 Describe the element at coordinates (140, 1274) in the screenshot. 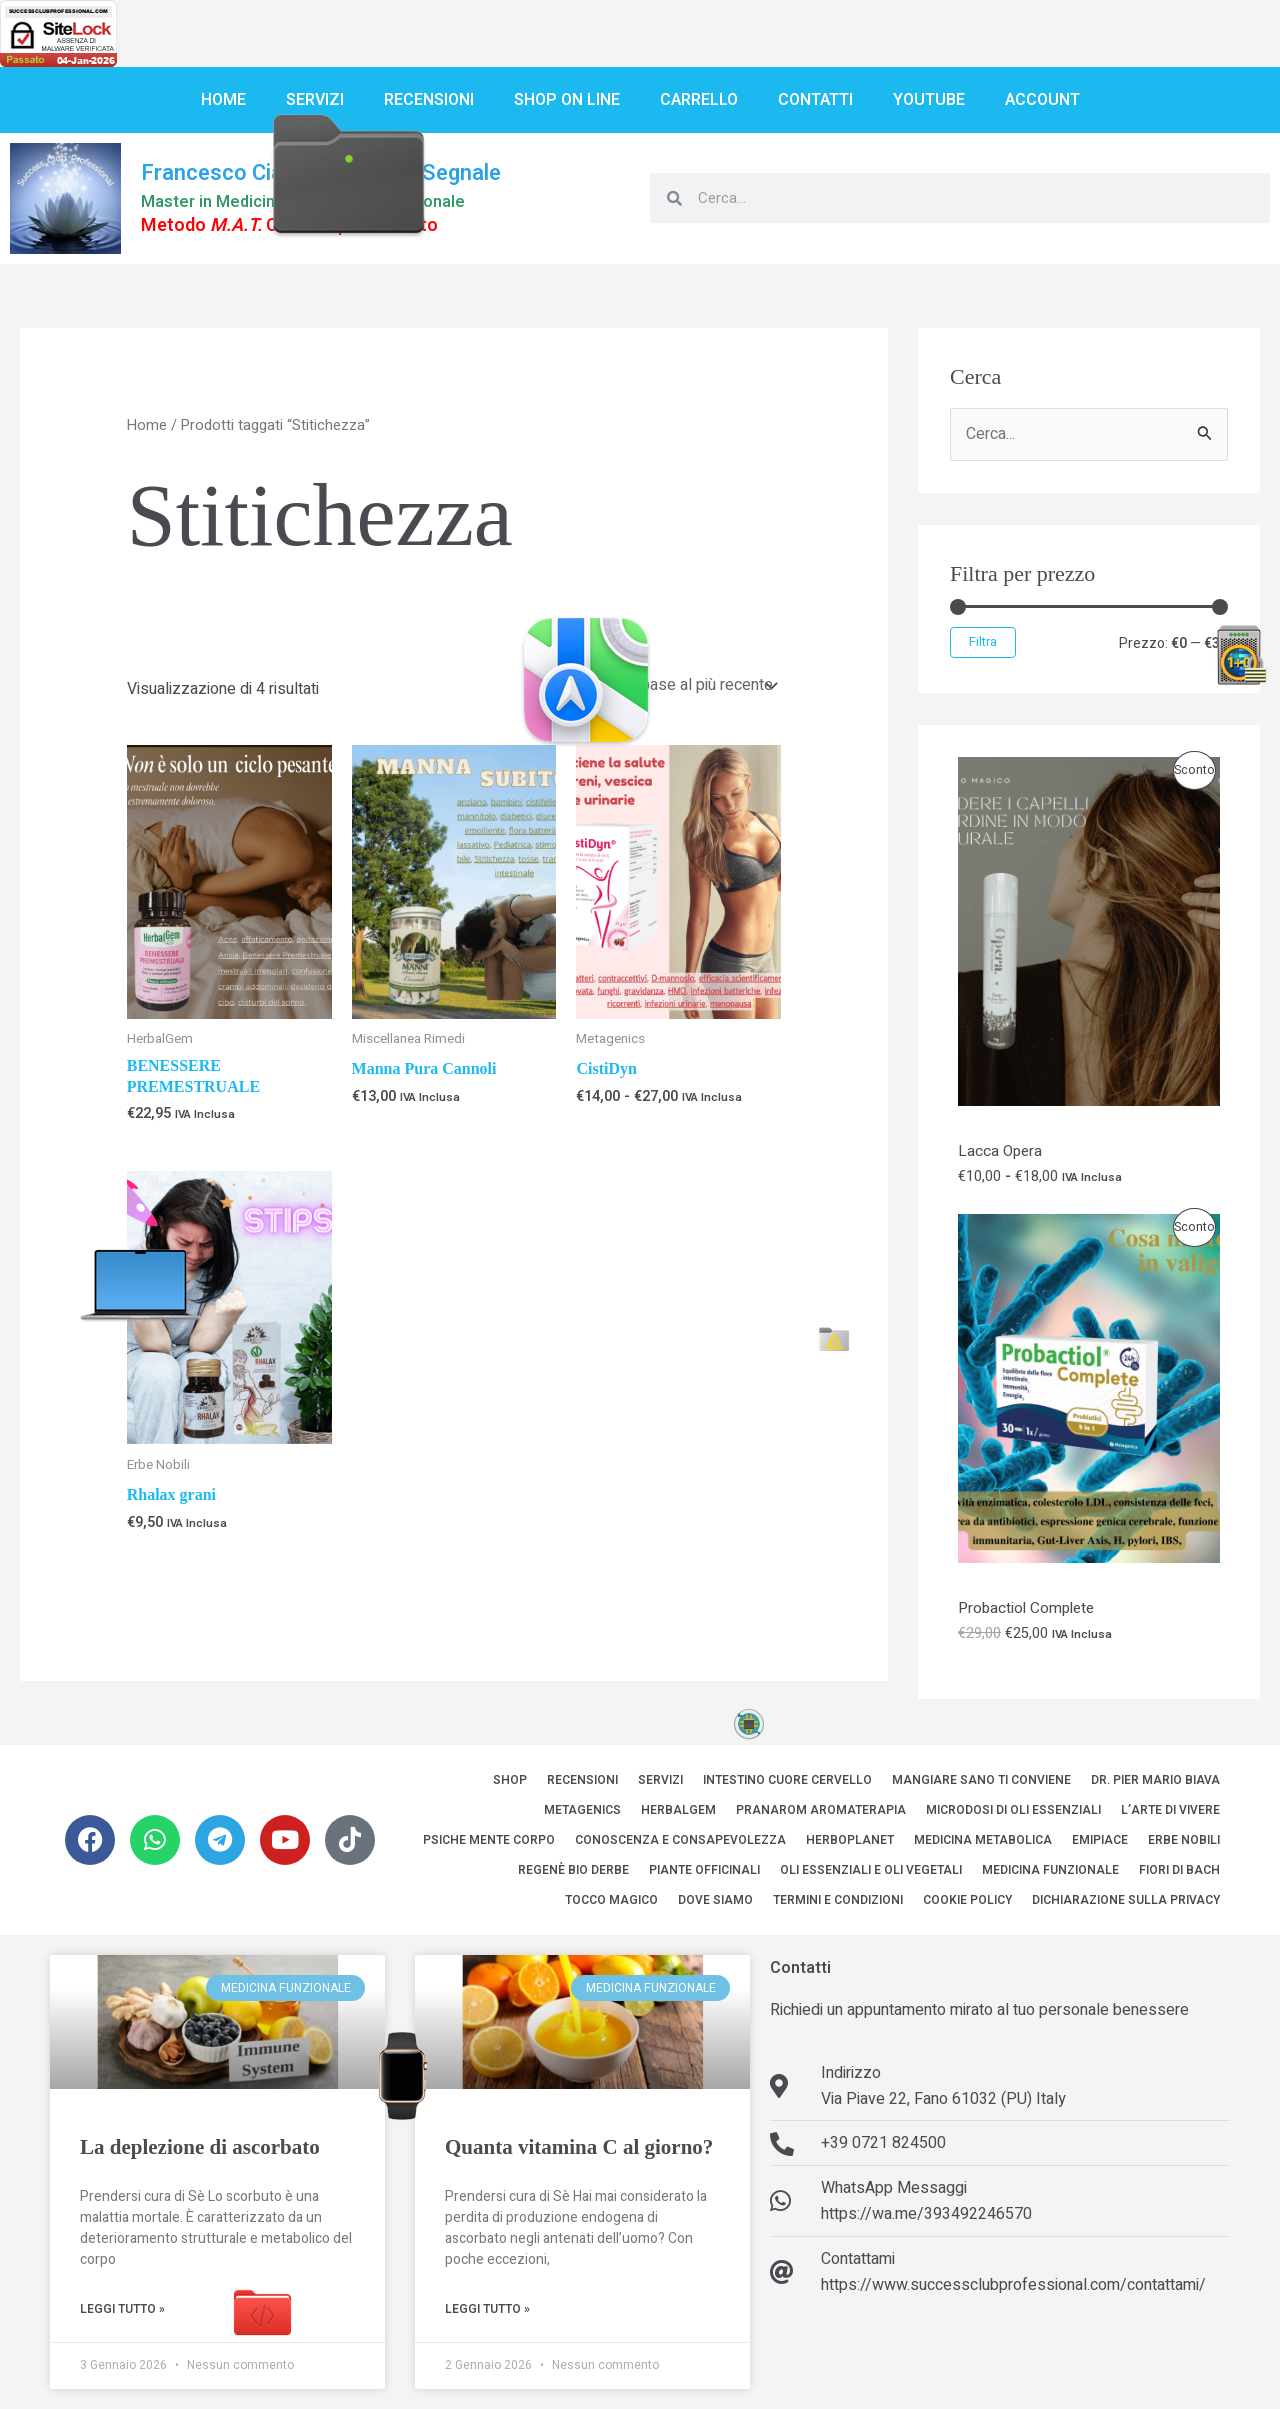

I see `represents this macbook air device in system settings` at that location.